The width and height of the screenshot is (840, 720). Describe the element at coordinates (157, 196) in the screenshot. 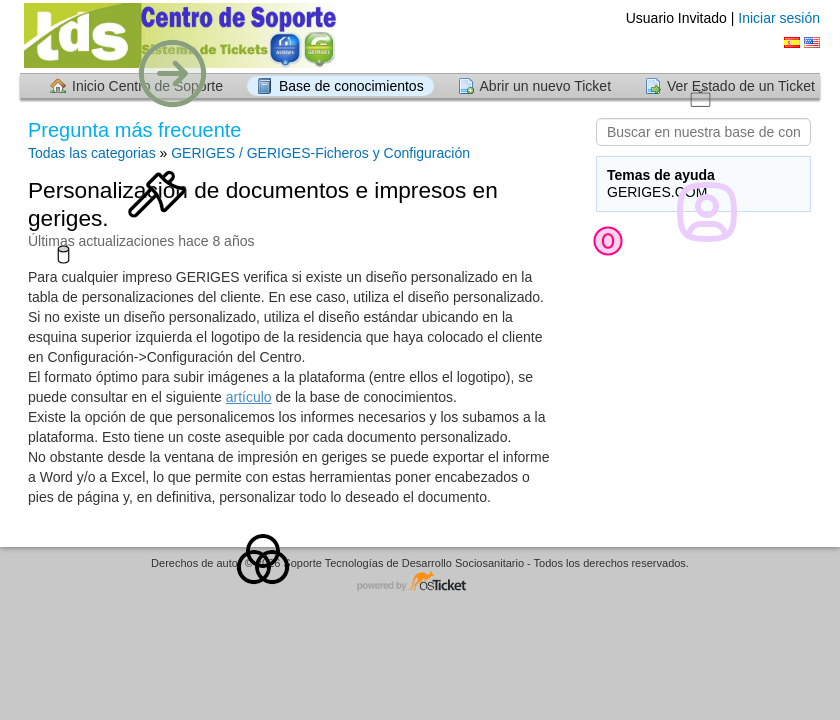

I see `tool or equipment category` at that location.